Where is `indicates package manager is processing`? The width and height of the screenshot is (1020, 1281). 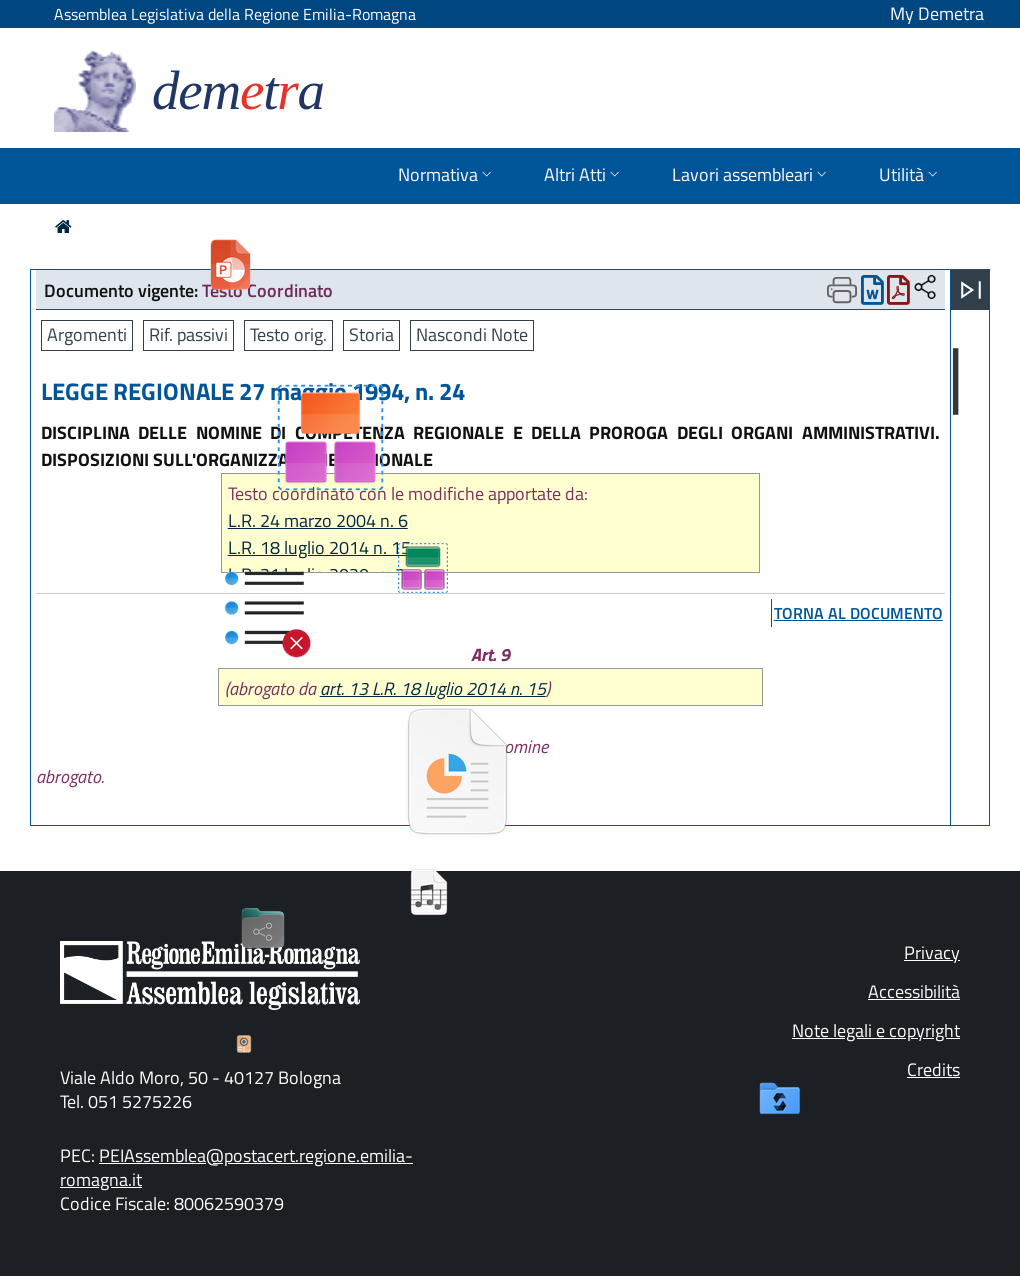 indicates package manager is processing is located at coordinates (244, 1044).